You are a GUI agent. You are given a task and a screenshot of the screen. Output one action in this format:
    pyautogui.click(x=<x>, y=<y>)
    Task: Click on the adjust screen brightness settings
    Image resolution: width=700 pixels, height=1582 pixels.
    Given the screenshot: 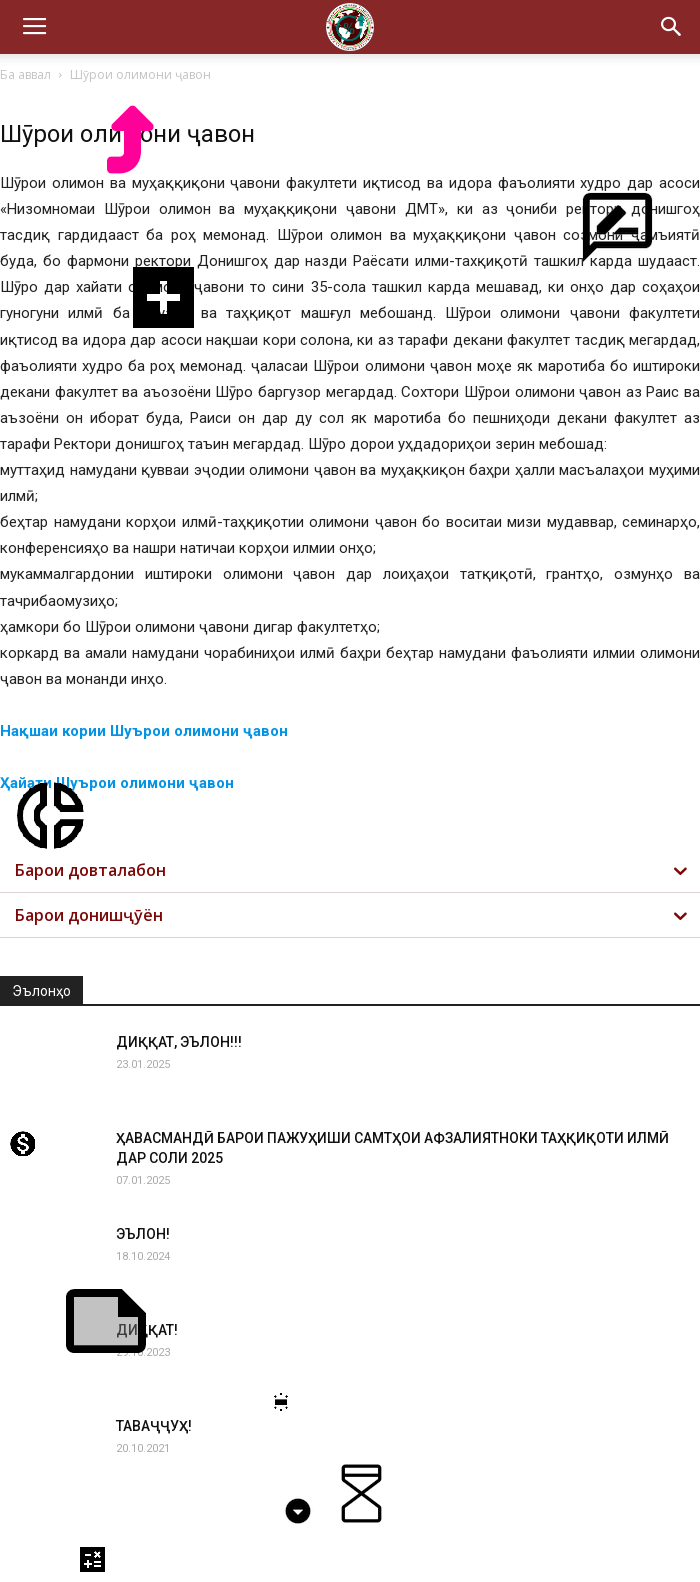 What is the action you would take?
    pyautogui.click(x=281, y=1402)
    